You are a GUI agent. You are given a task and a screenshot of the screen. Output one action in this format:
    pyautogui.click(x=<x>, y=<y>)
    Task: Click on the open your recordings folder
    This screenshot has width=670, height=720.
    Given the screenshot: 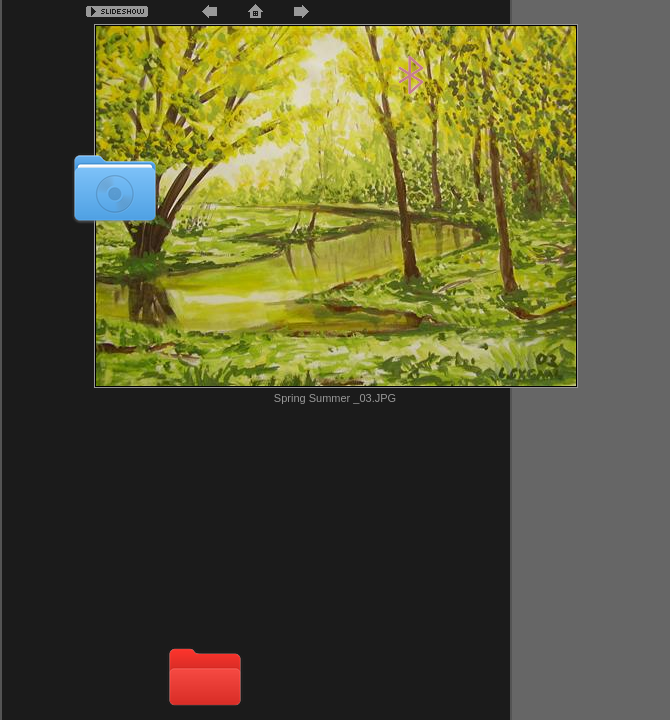 What is the action you would take?
    pyautogui.click(x=115, y=188)
    